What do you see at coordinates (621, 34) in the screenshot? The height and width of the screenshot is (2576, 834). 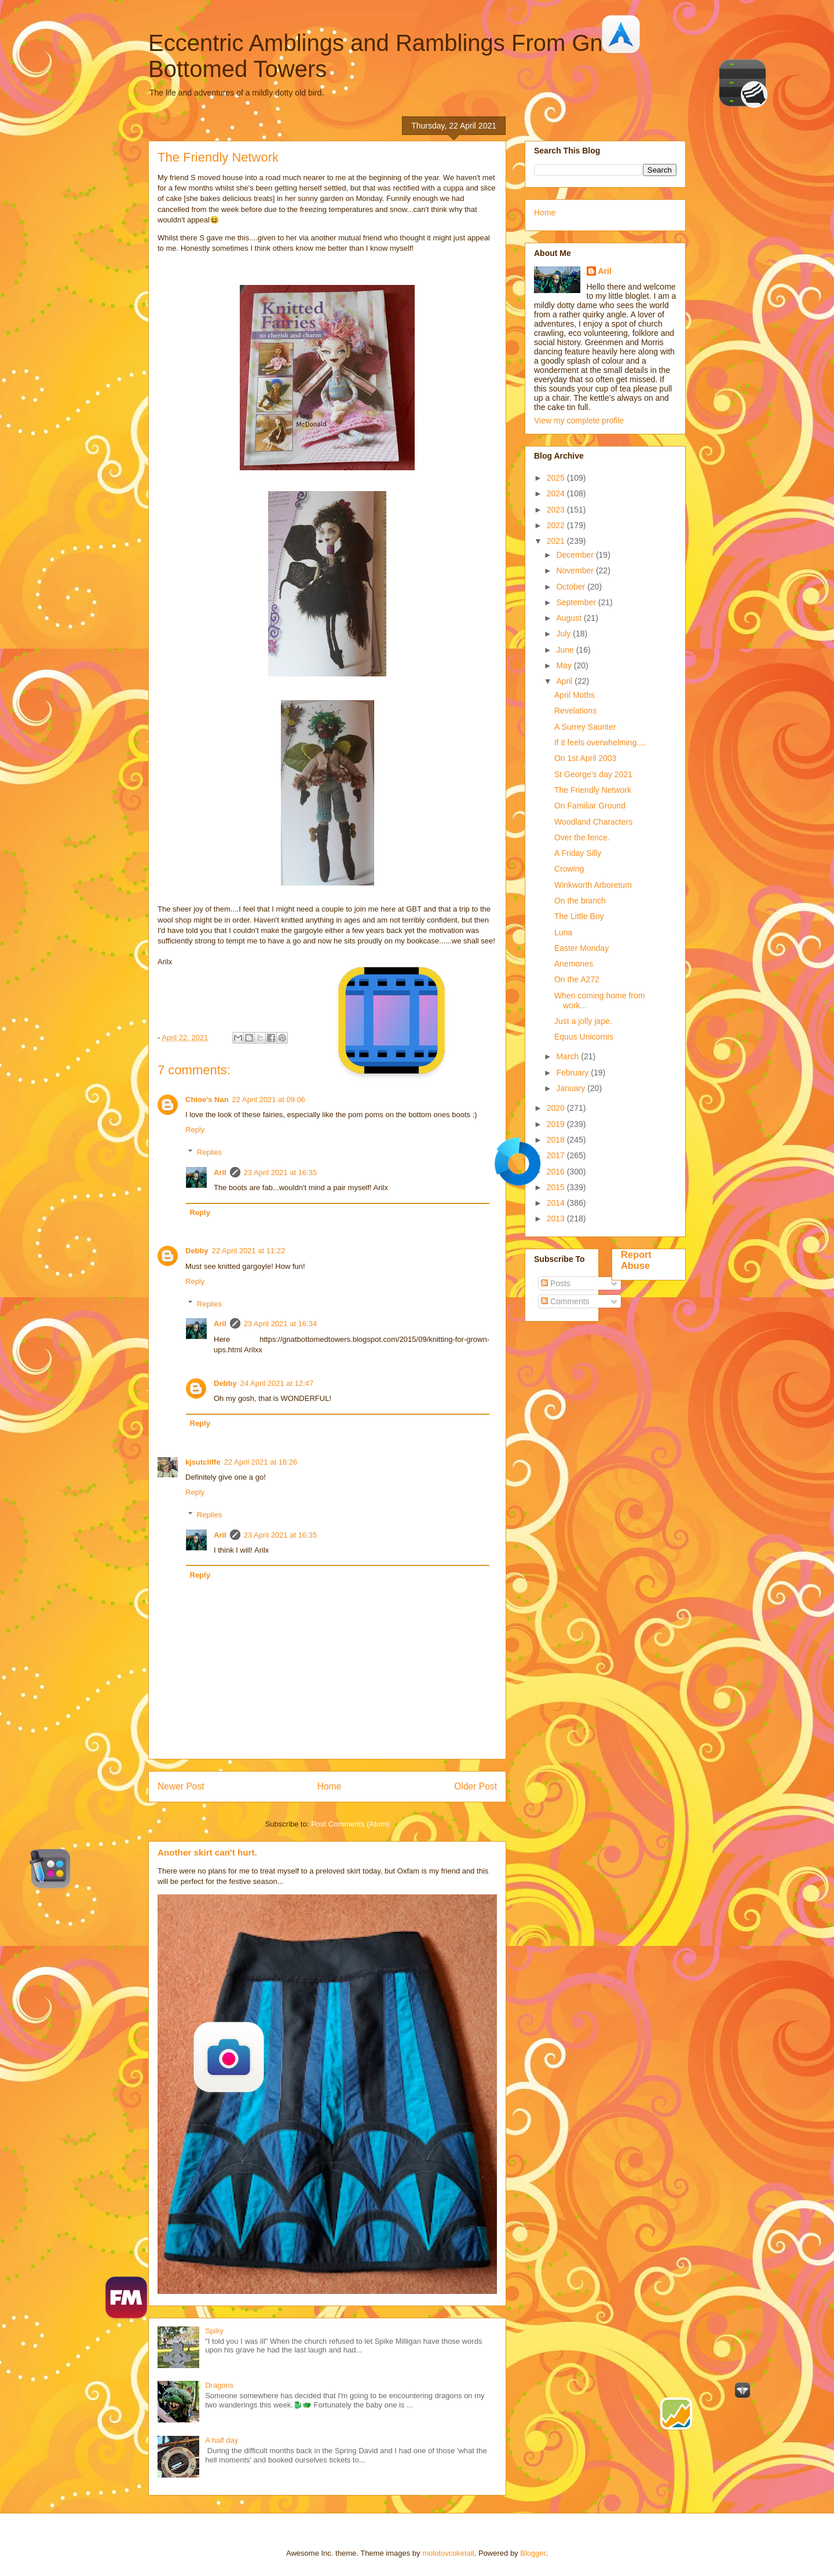 I see `open arch linux application` at bounding box center [621, 34].